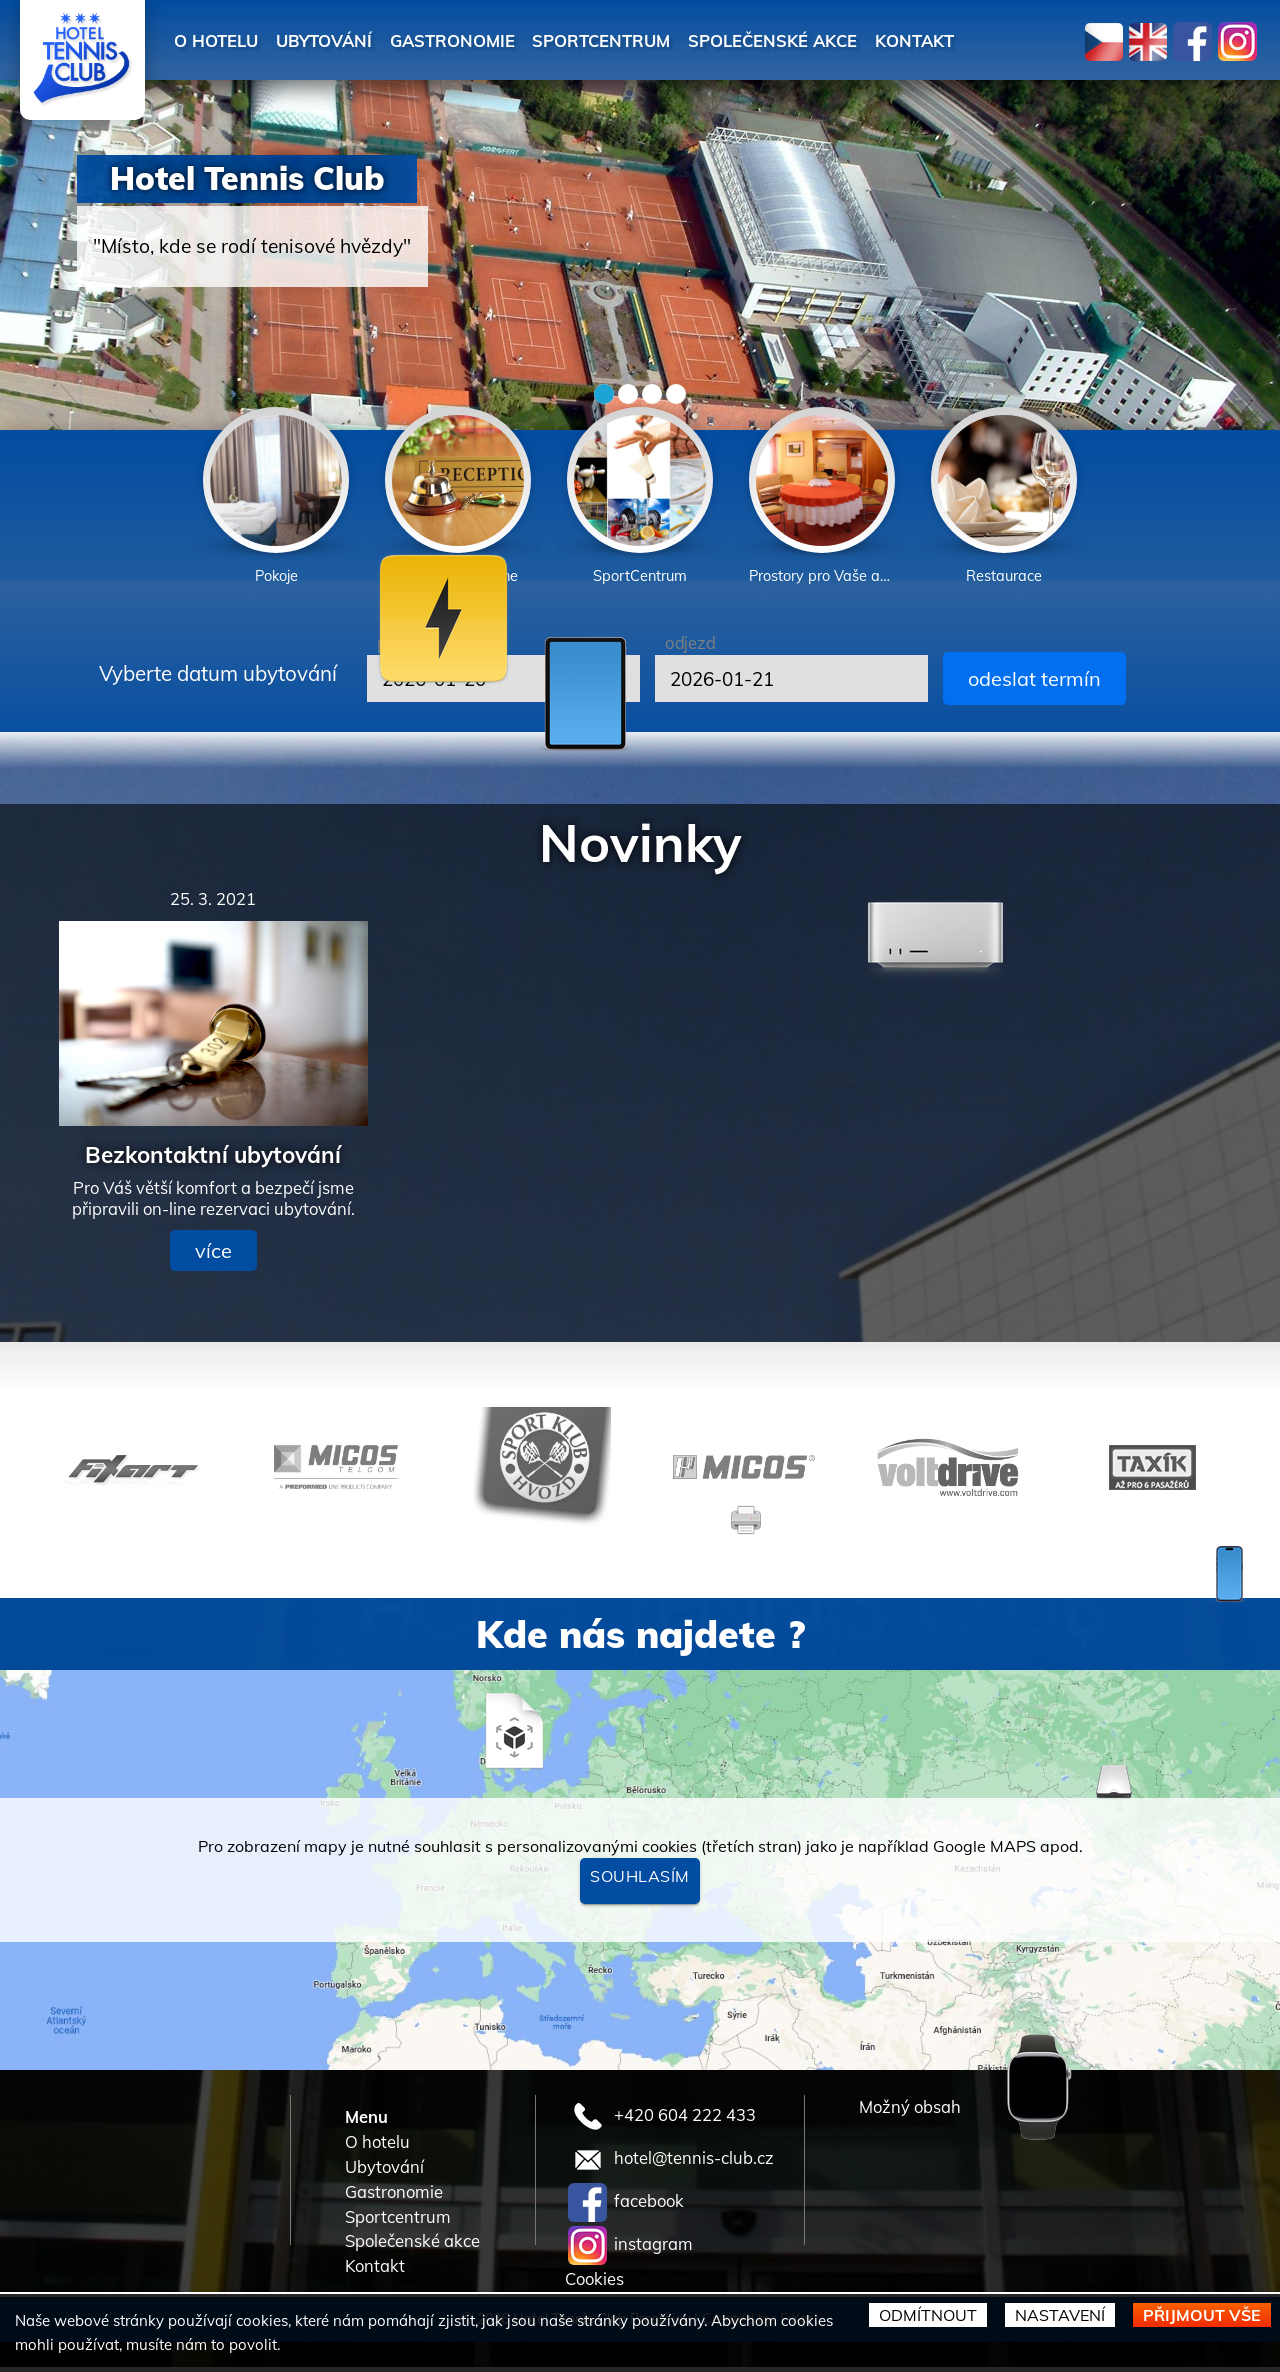 This screenshot has height=2372, width=1280. Describe the element at coordinates (1229, 1574) in the screenshot. I see `iPhone 16 device icon` at that location.